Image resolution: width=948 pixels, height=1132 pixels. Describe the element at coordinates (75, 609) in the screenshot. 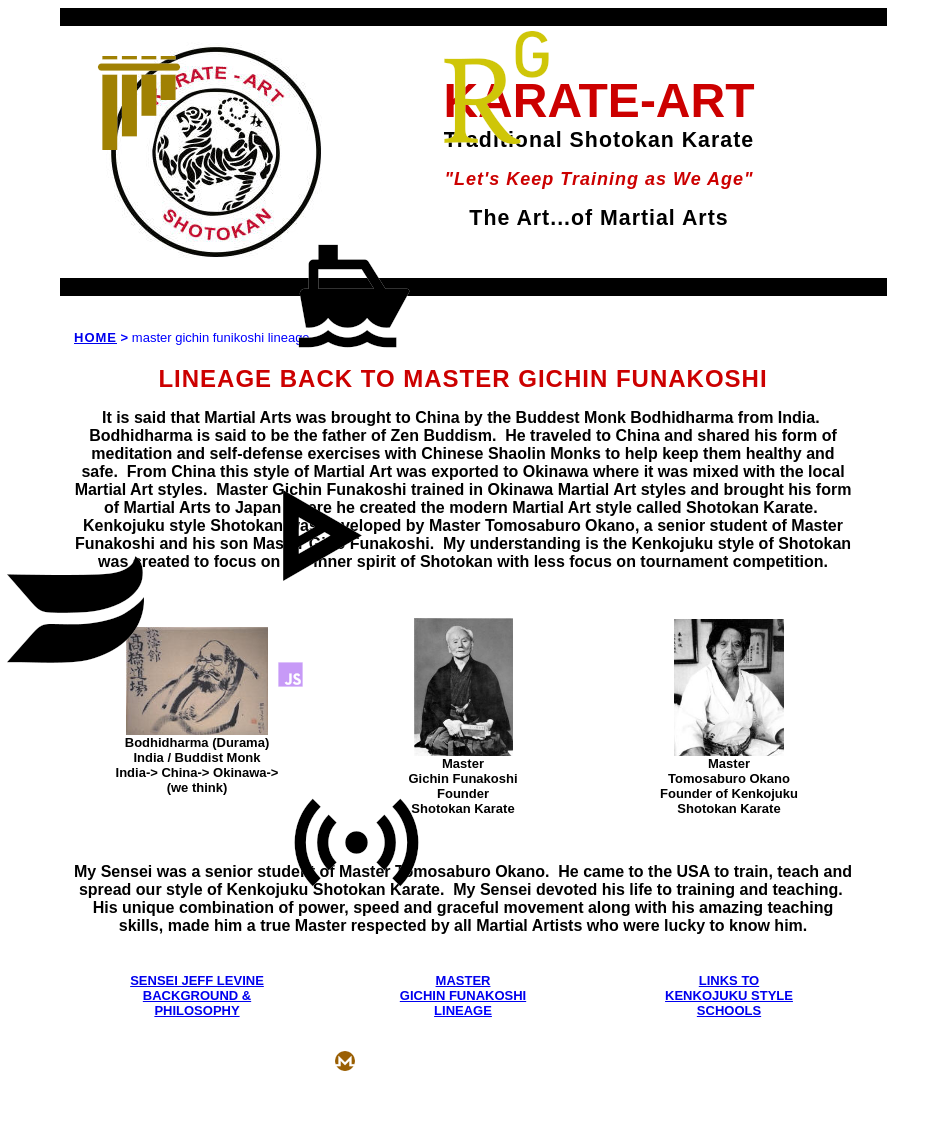

I see `wistia video hosting platform logo` at that location.